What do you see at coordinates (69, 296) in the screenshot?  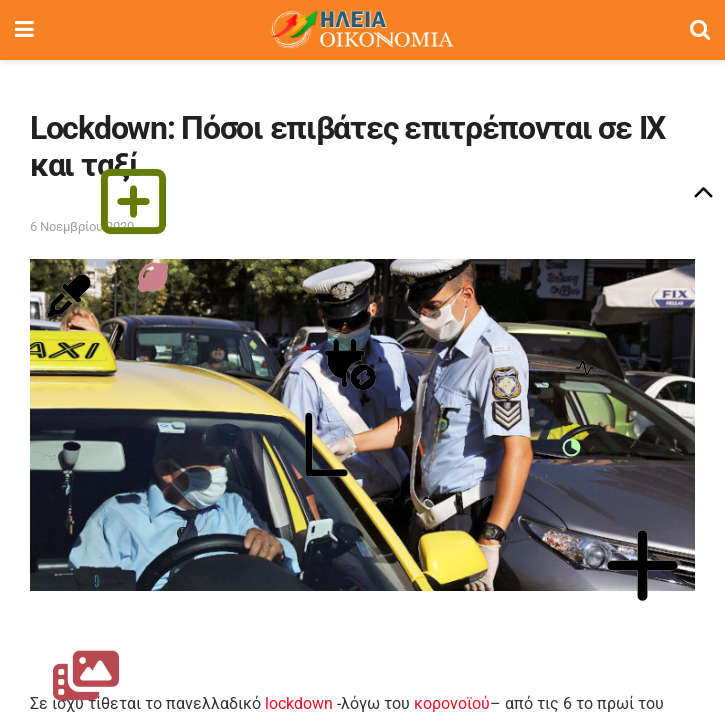 I see `pick a color from the canvas` at bounding box center [69, 296].